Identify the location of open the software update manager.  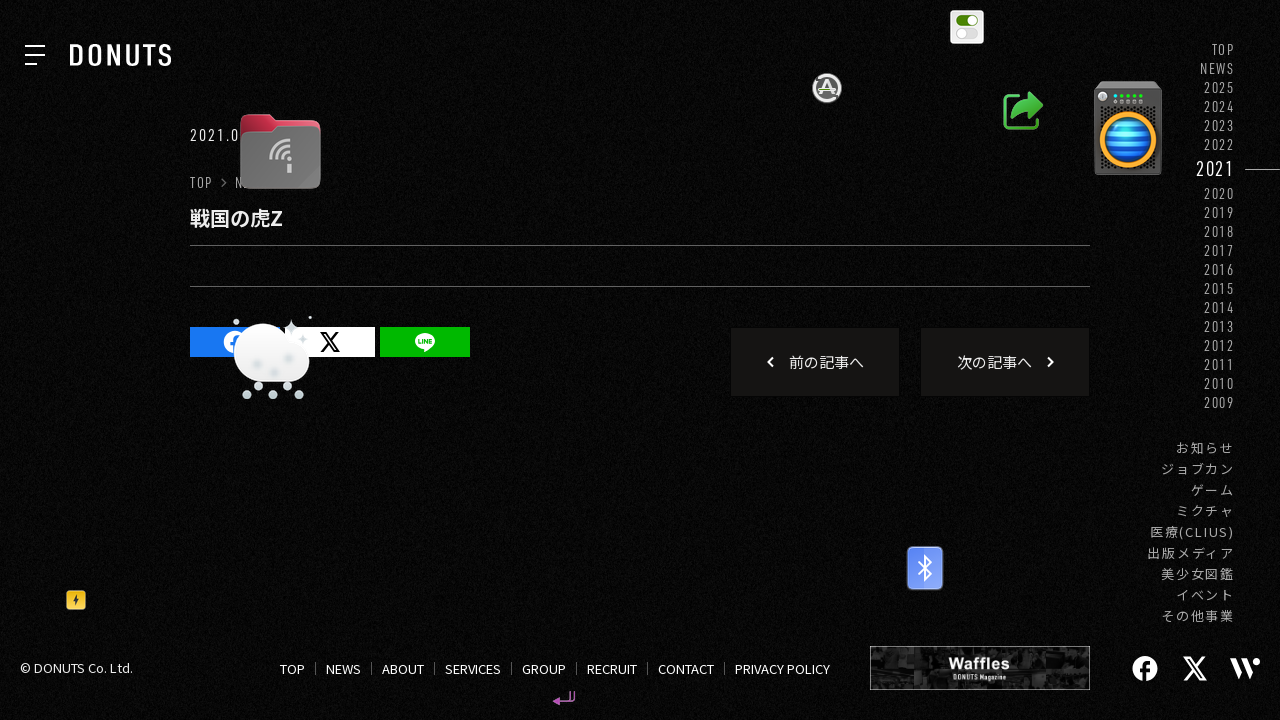
(827, 88).